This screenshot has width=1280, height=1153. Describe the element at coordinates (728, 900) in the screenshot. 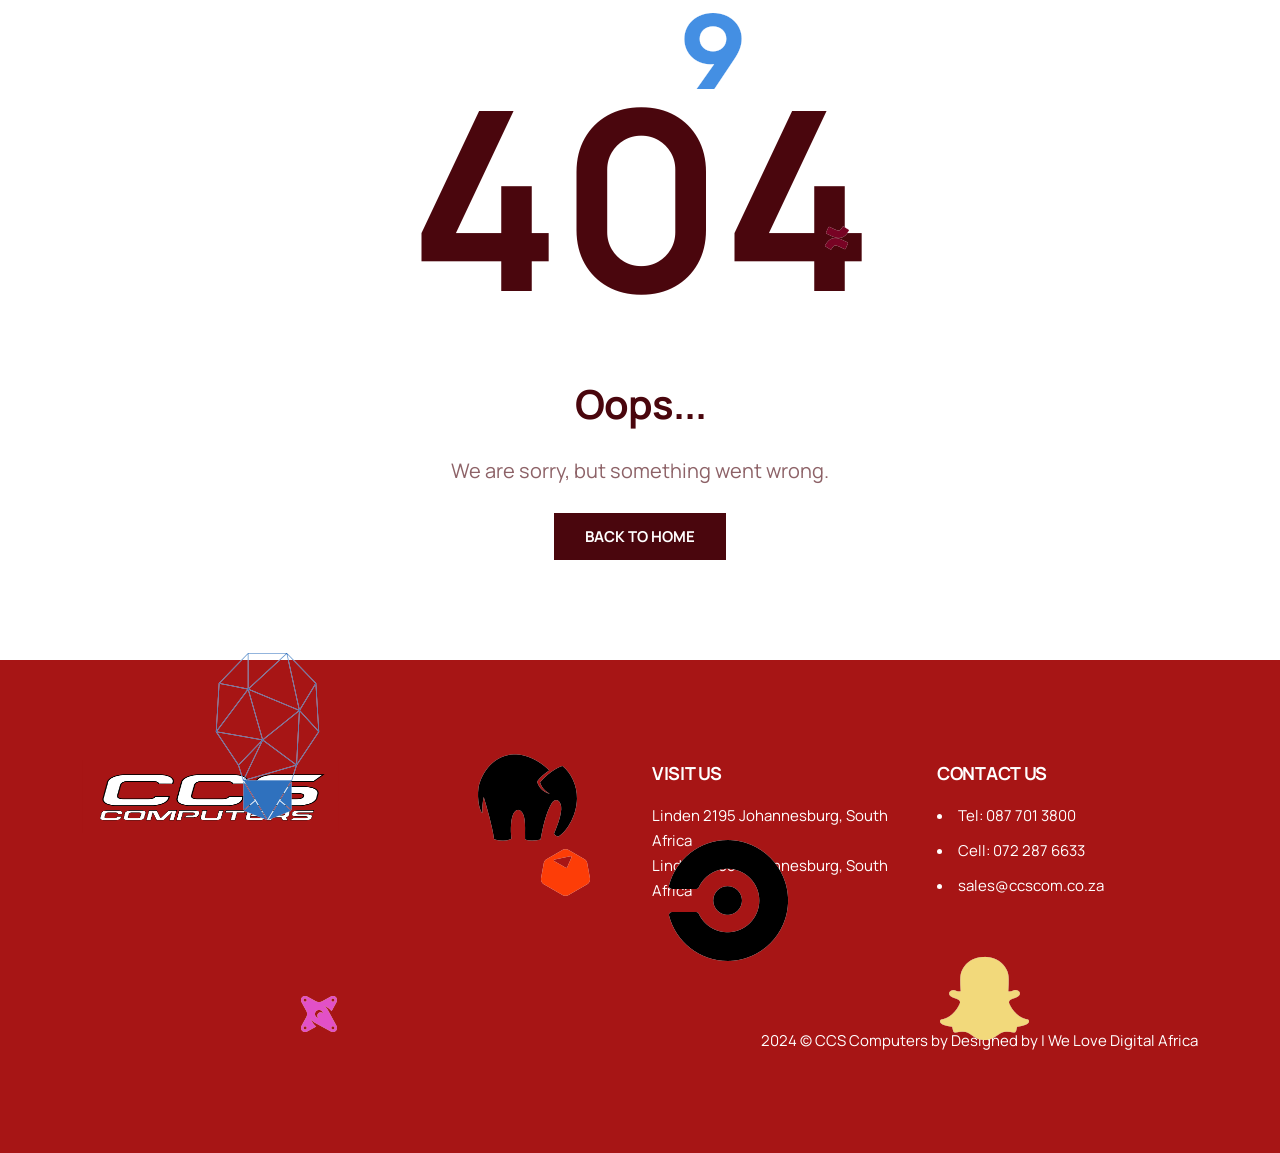

I see `open CircleCI dashboard` at that location.